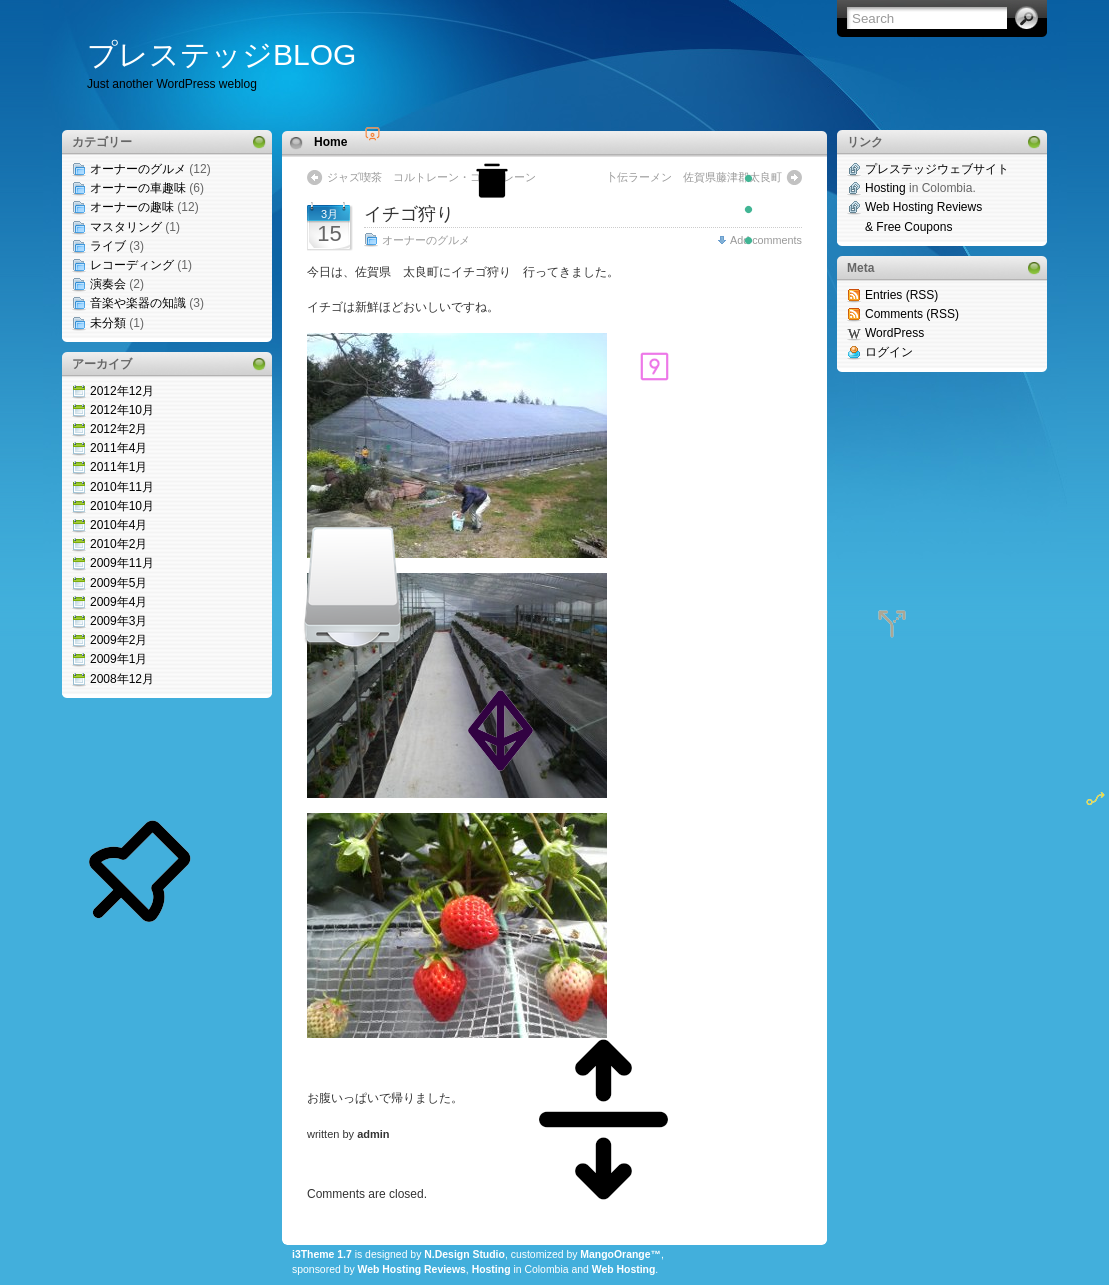  What do you see at coordinates (892, 624) in the screenshot?
I see `take an alternate left route` at bounding box center [892, 624].